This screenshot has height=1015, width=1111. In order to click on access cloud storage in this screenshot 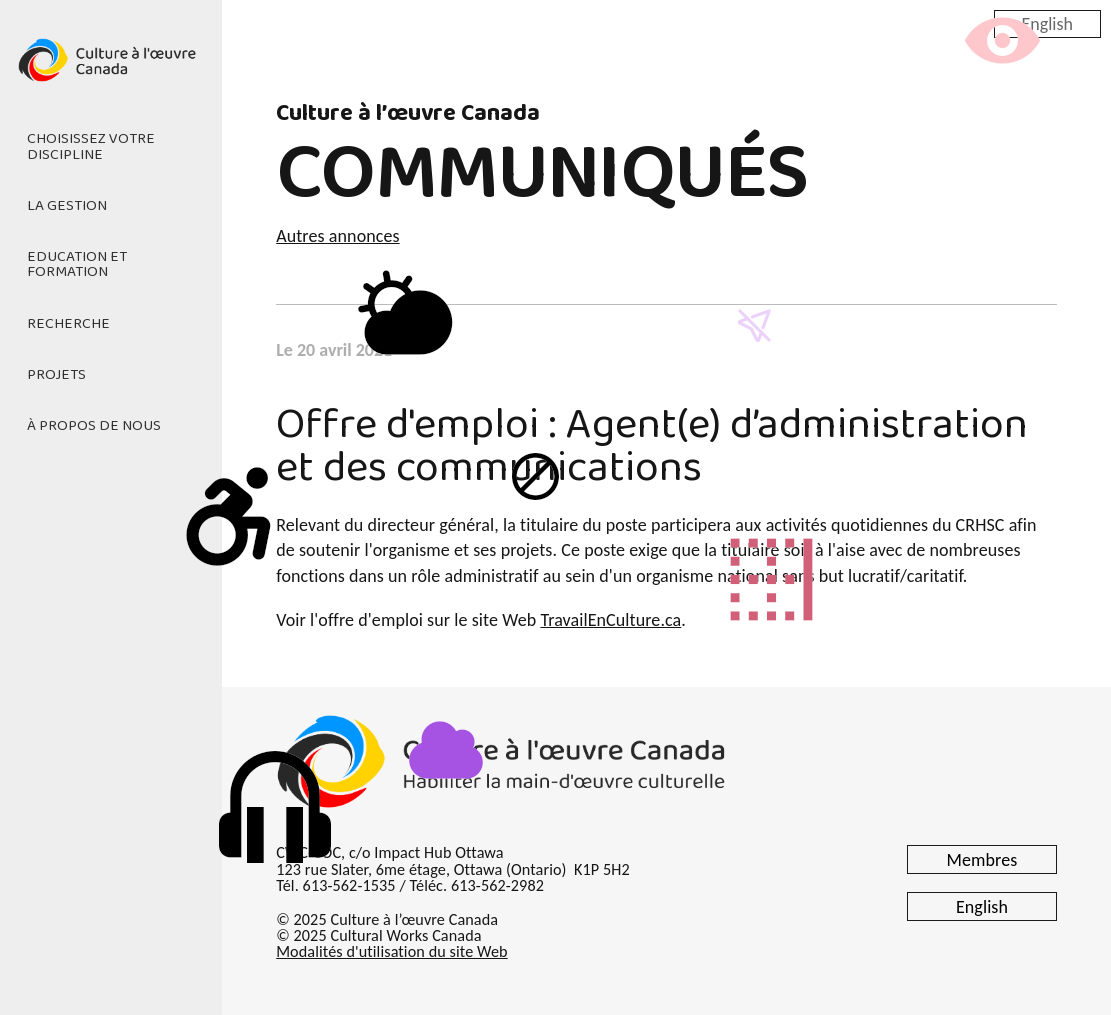, I will do `click(446, 750)`.